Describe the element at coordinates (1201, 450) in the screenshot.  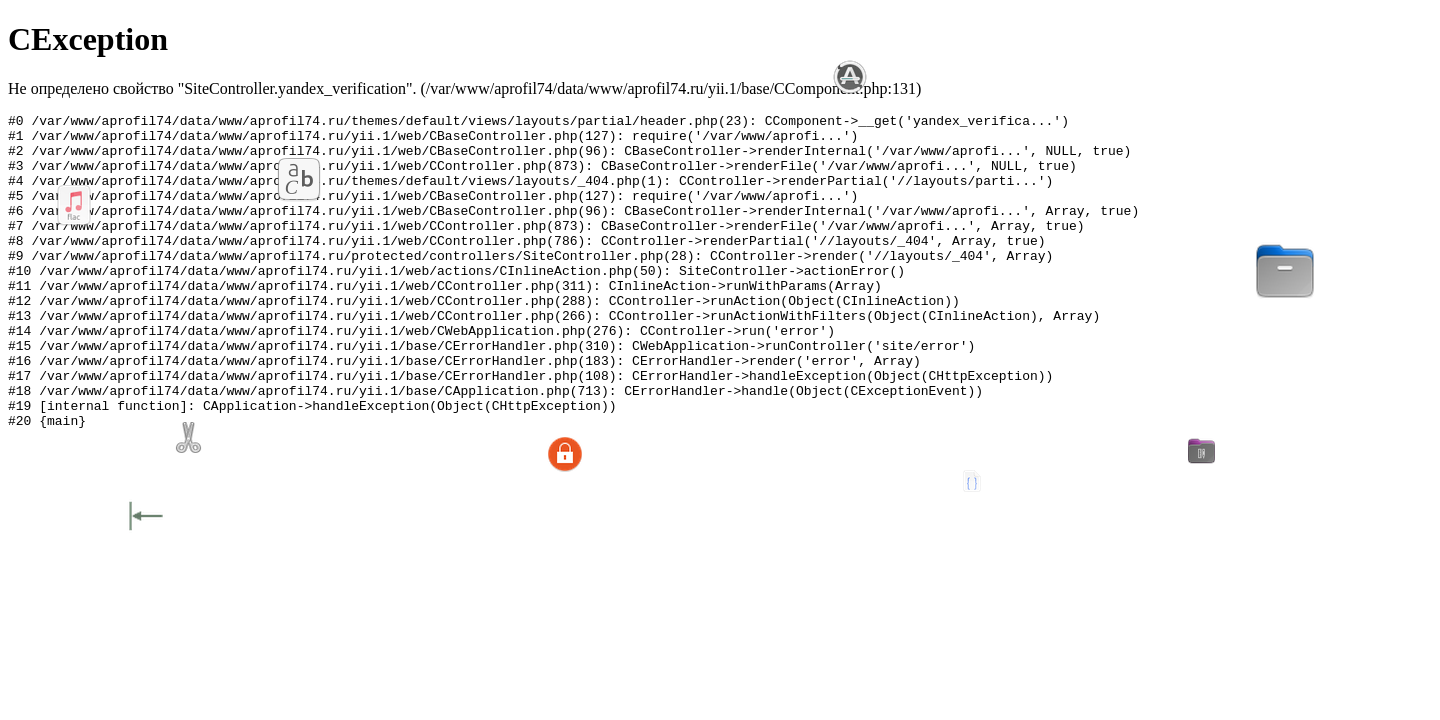
I see `open your templates folder` at that location.